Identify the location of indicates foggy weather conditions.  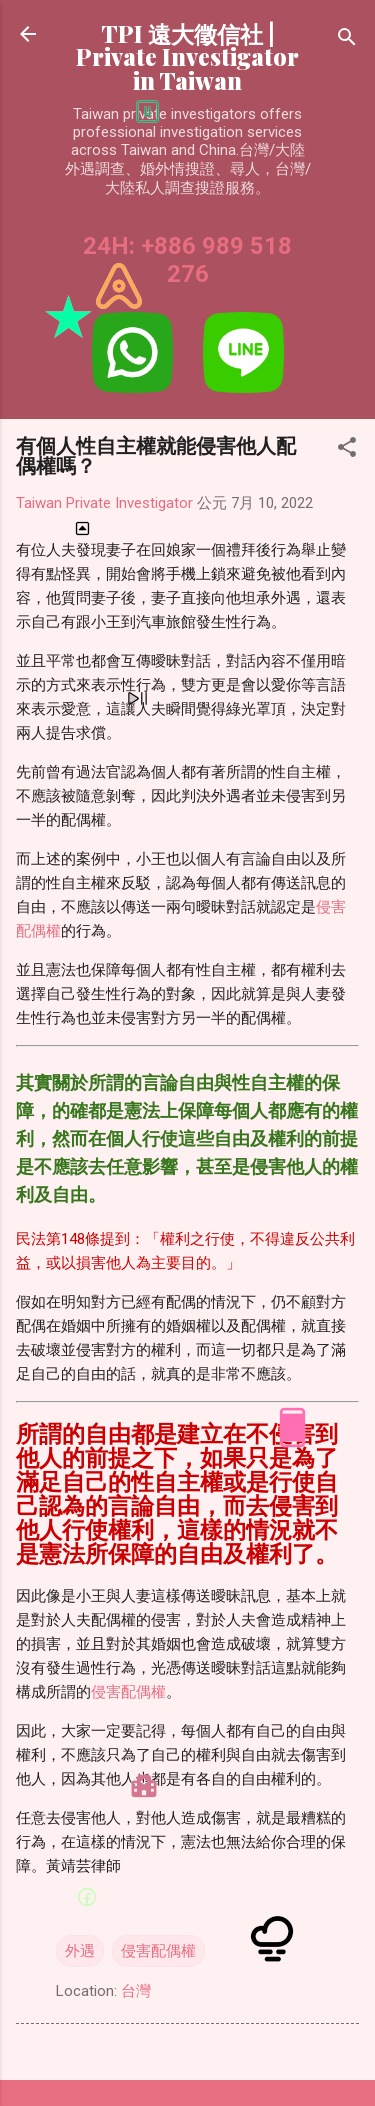
(272, 1938).